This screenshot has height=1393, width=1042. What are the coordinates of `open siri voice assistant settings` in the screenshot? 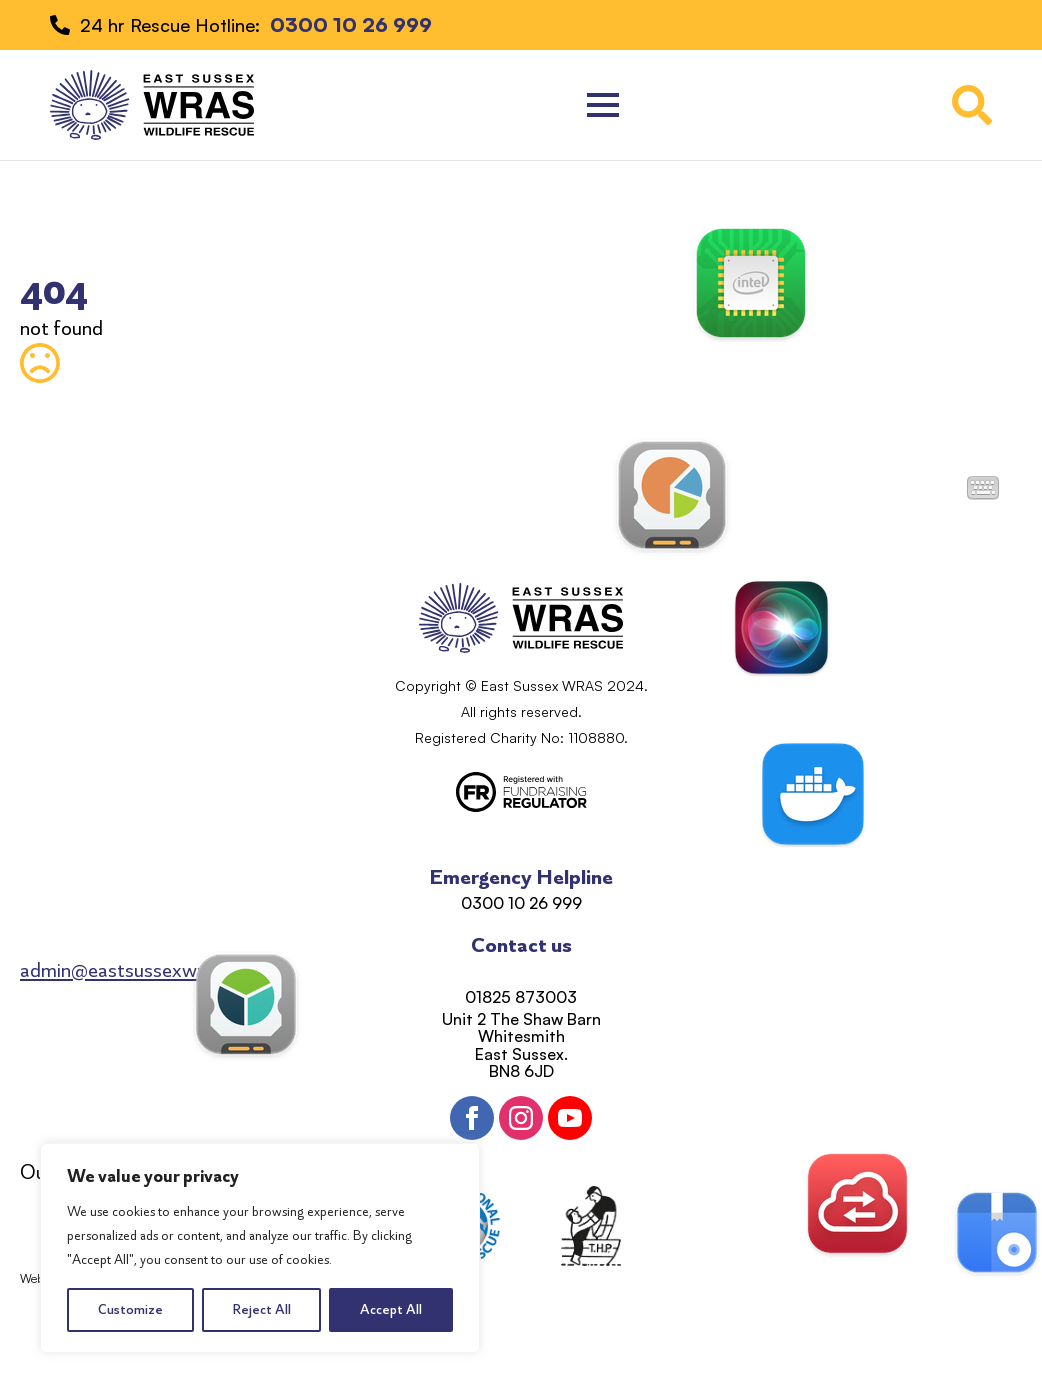 It's located at (781, 627).